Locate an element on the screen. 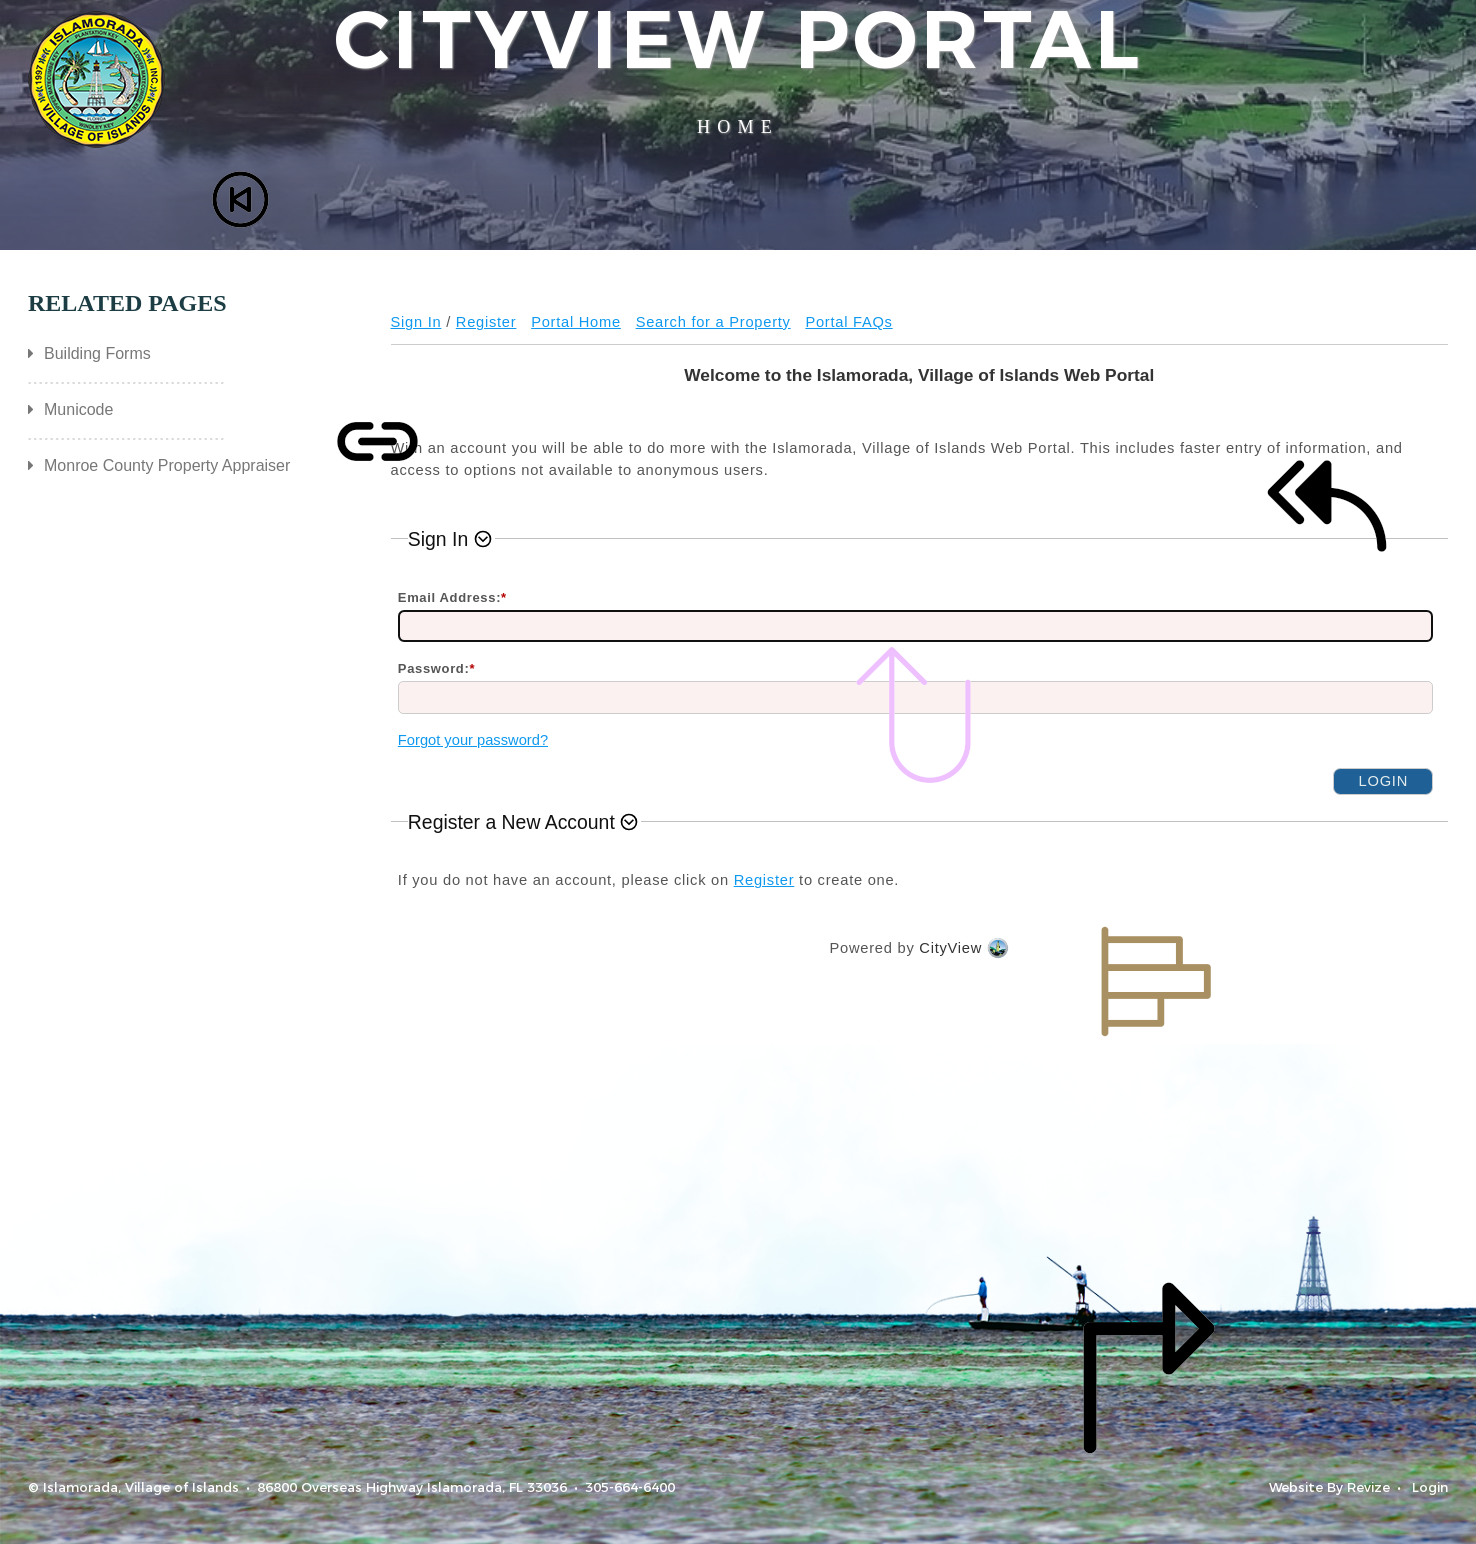 The image size is (1476, 1544). reply all to a message or email is located at coordinates (1327, 506).